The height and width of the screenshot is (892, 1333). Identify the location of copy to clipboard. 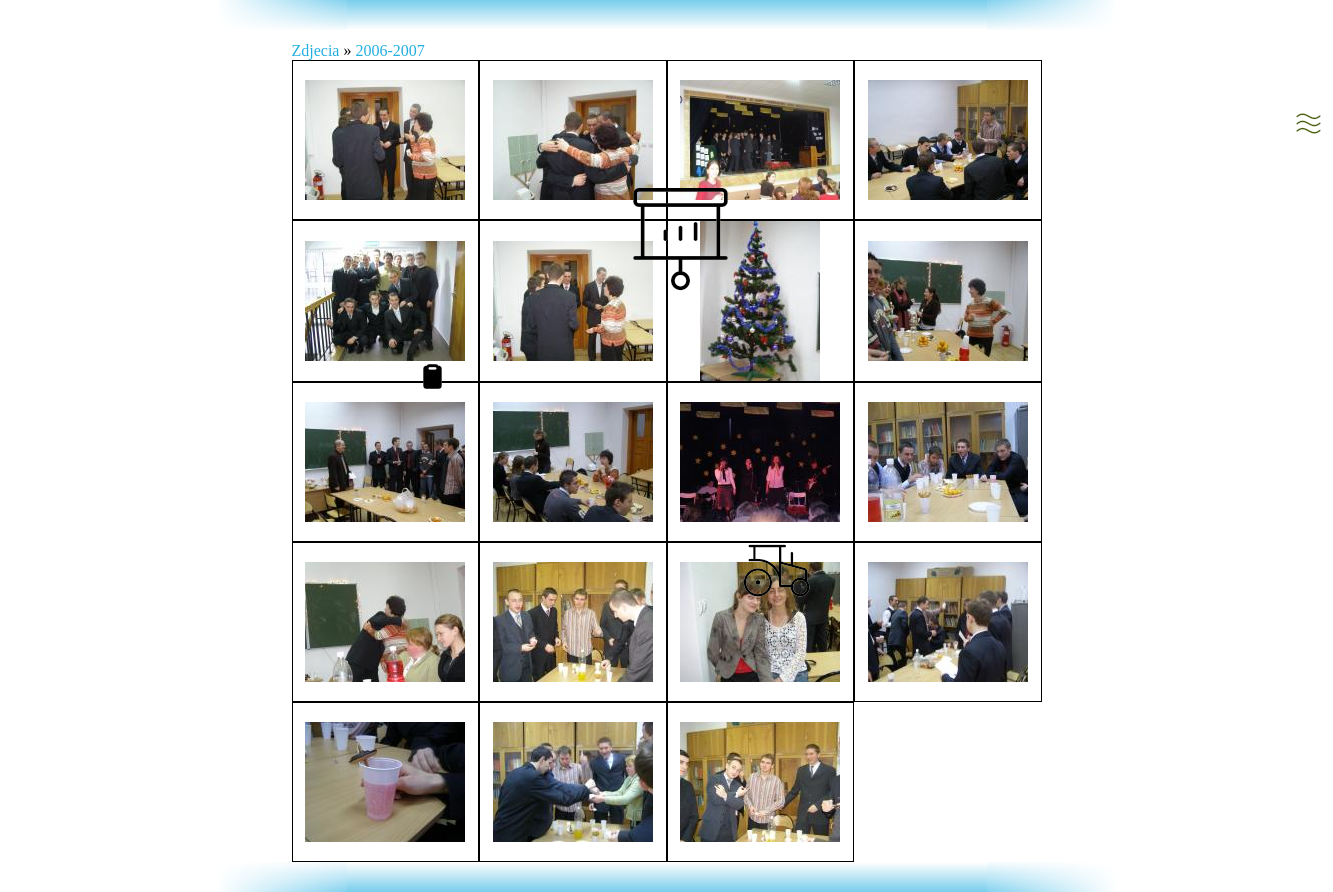
(432, 376).